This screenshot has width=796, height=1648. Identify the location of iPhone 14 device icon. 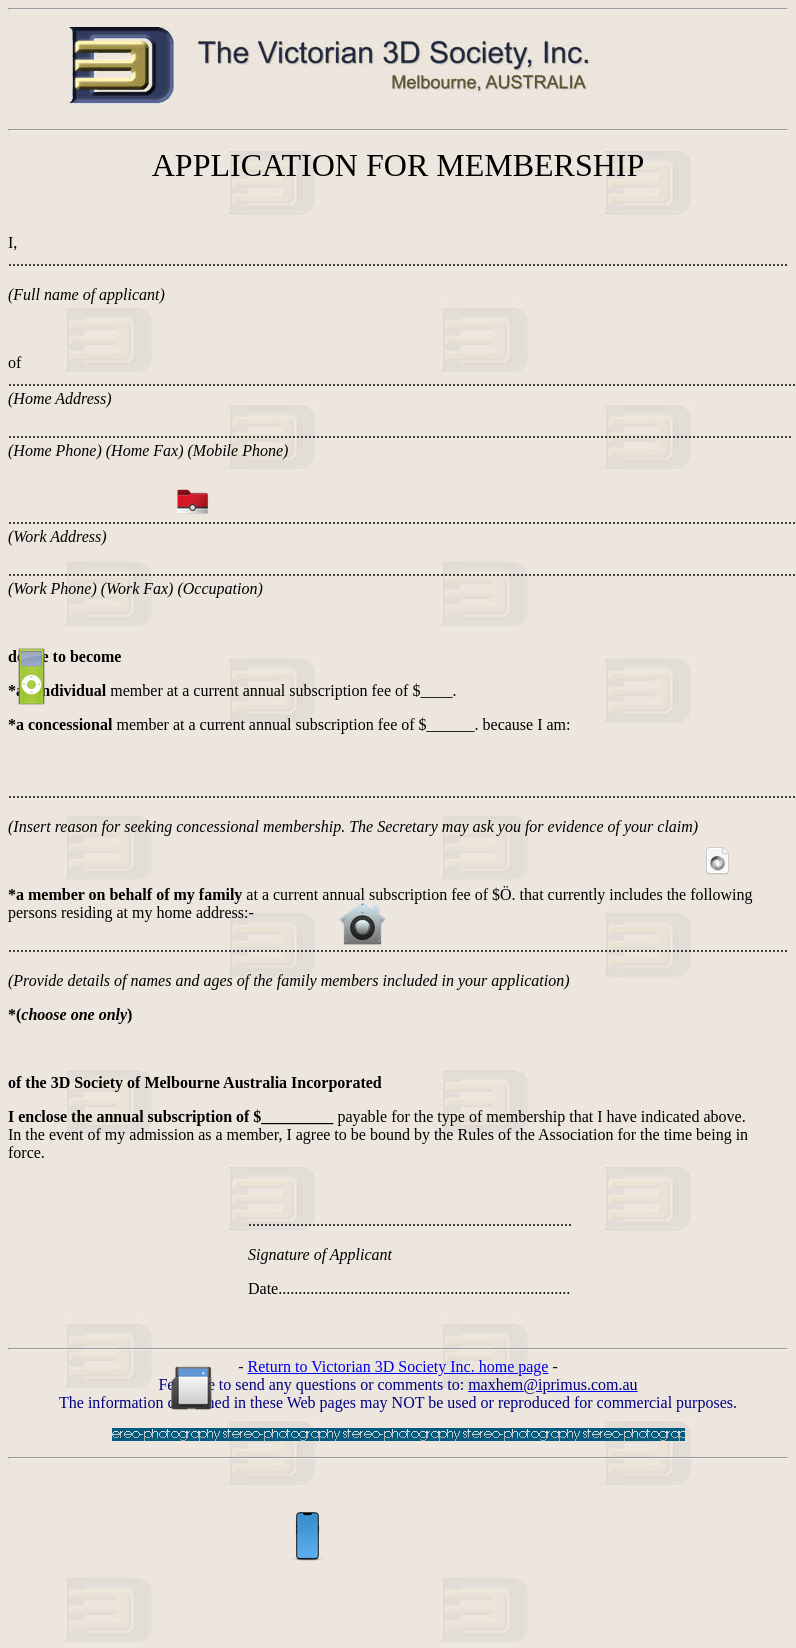
(307, 1536).